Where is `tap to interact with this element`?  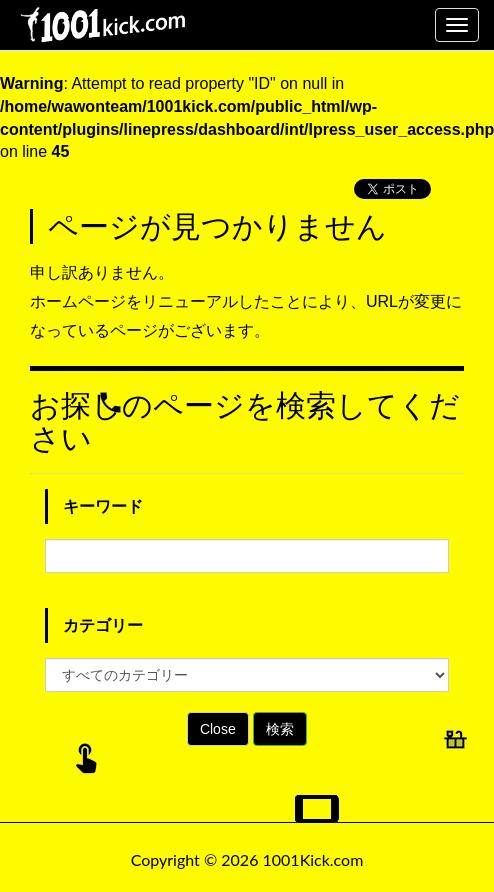
tap to interact with this element is located at coordinates (86, 759).